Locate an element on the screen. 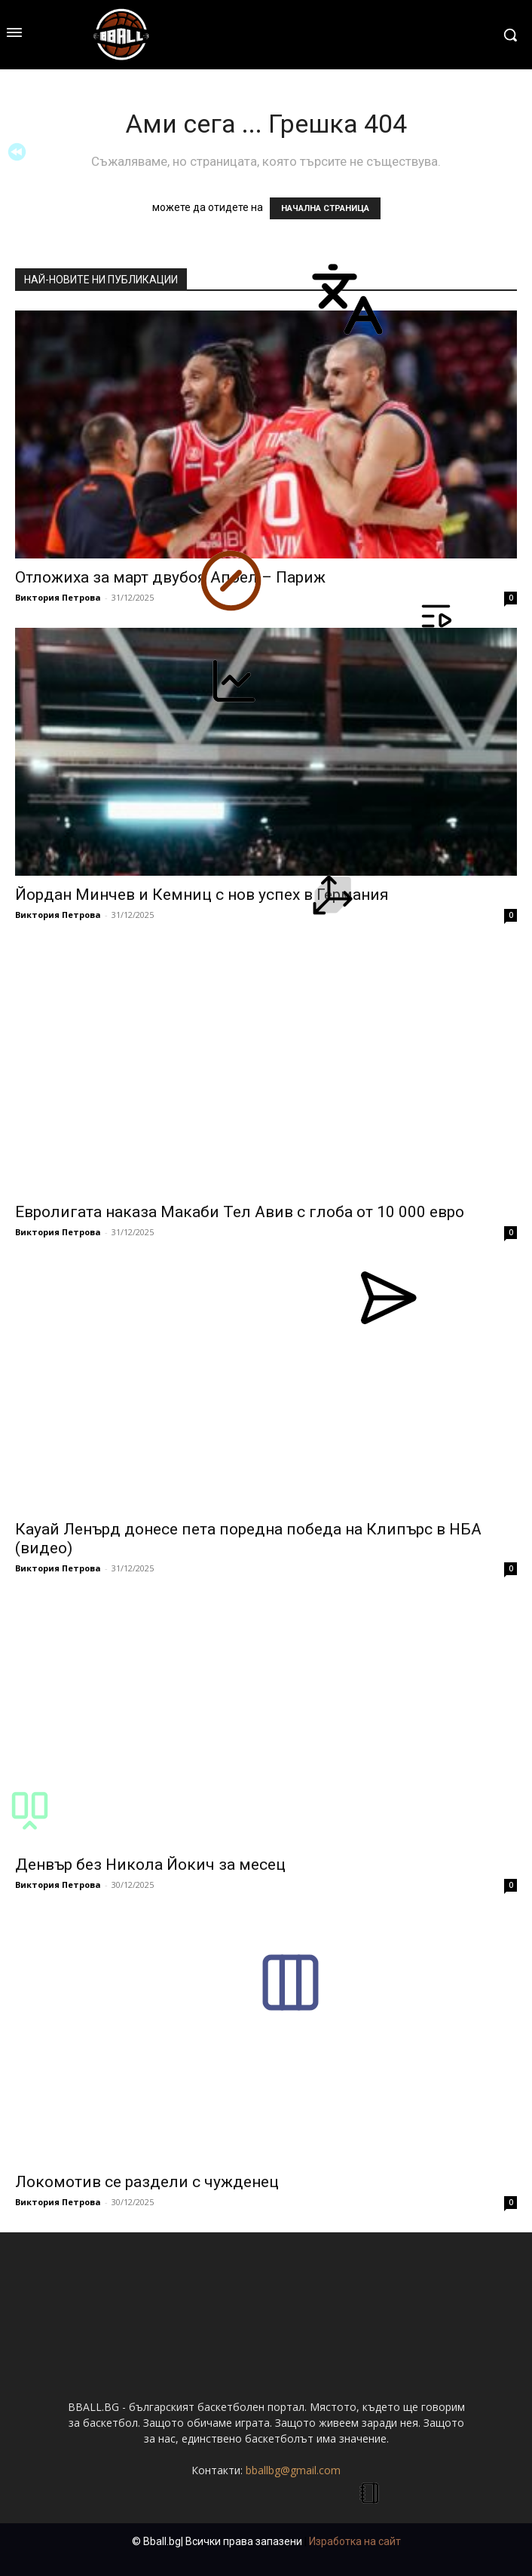  view video playlist is located at coordinates (436, 616).